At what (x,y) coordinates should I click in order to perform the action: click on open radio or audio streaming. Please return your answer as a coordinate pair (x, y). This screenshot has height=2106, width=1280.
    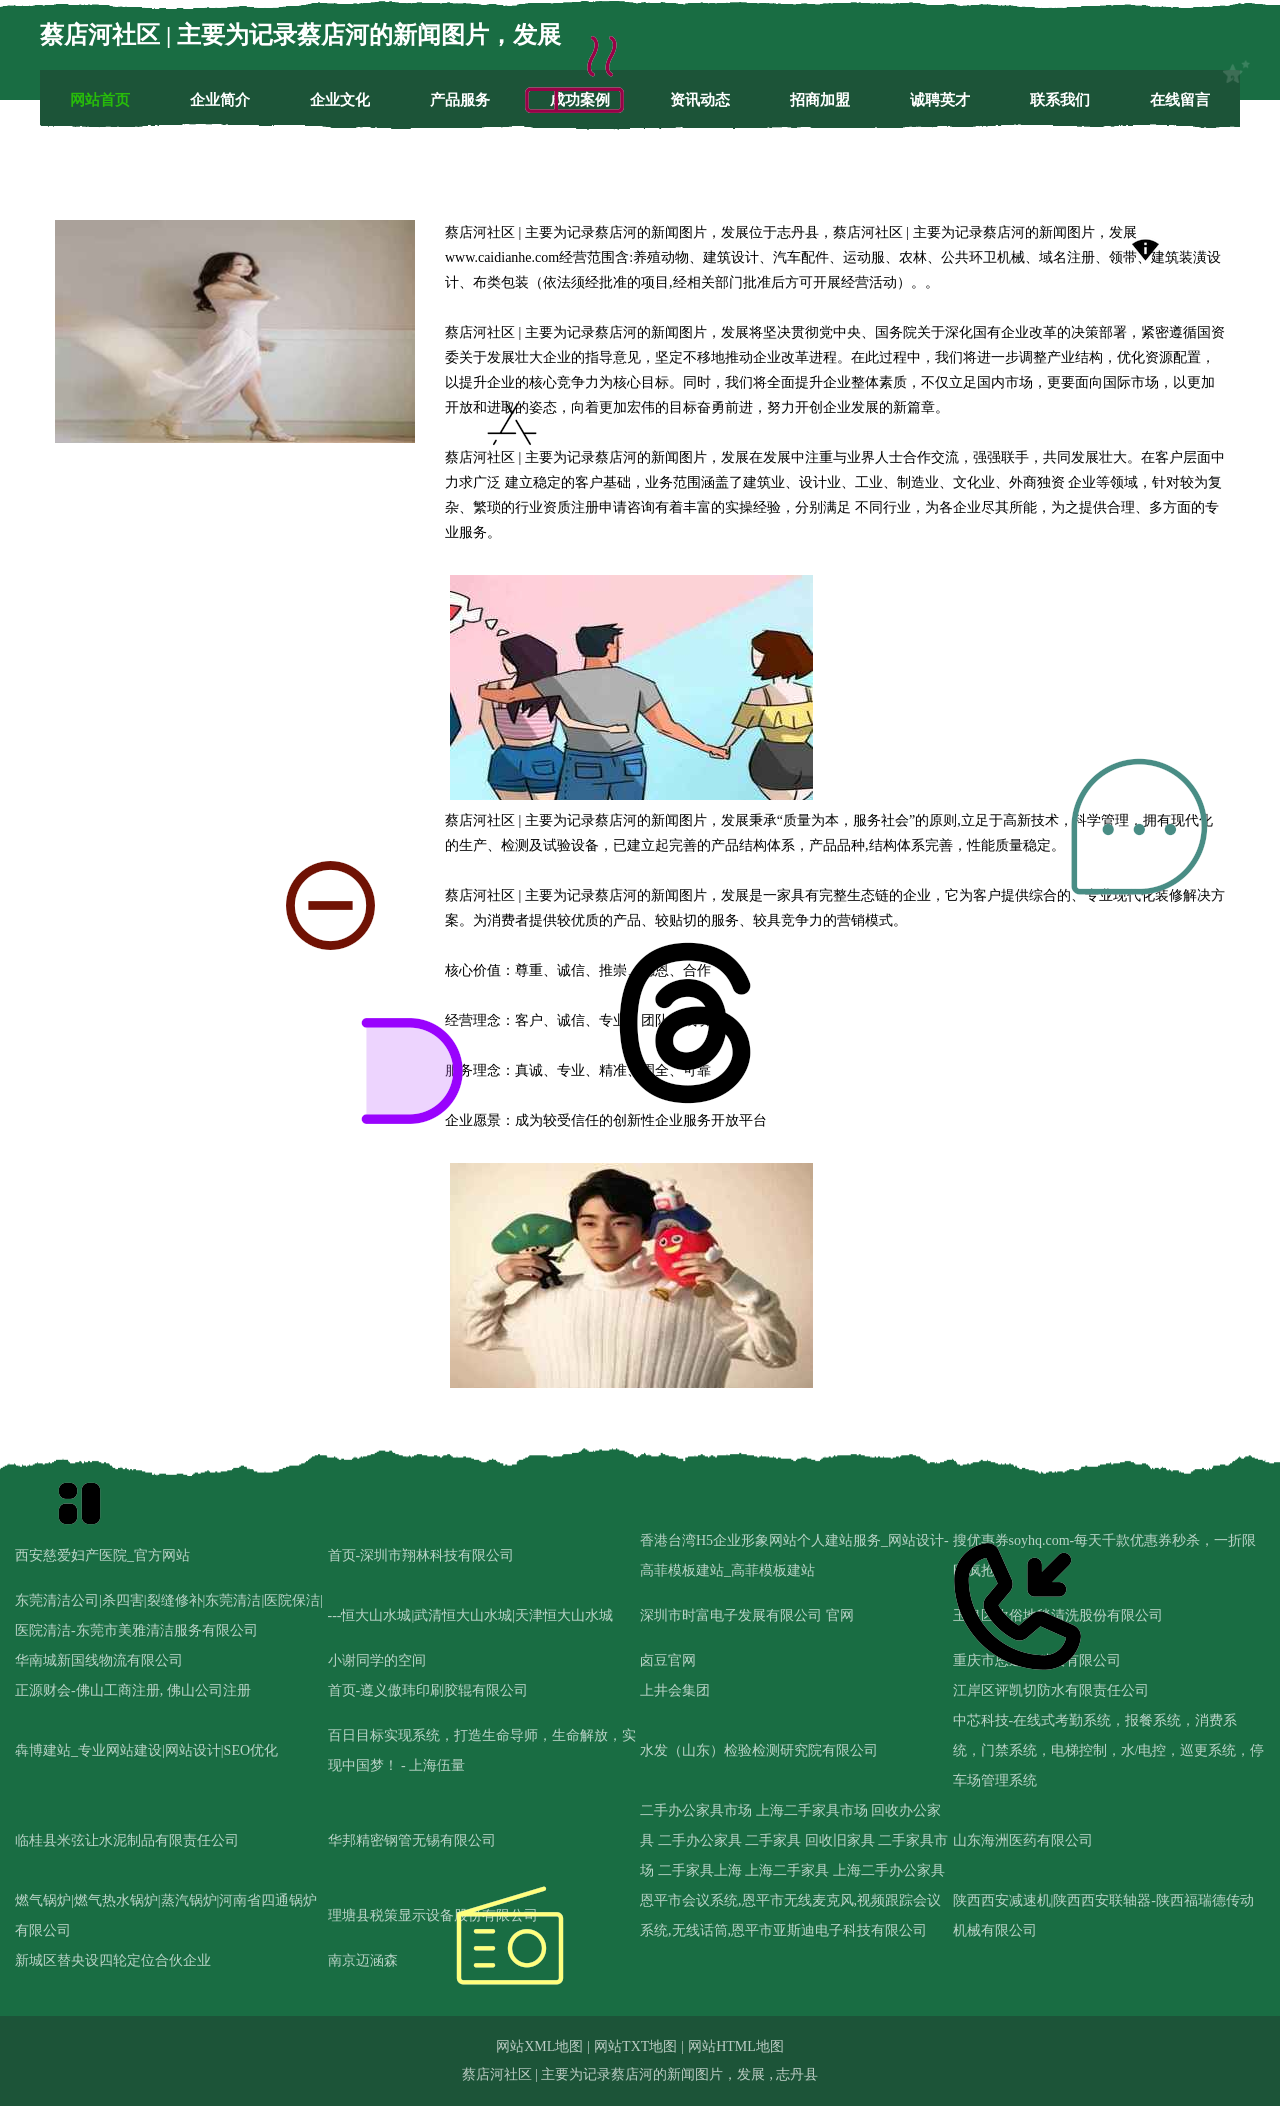
    Looking at the image, I should click on (510, 1944).